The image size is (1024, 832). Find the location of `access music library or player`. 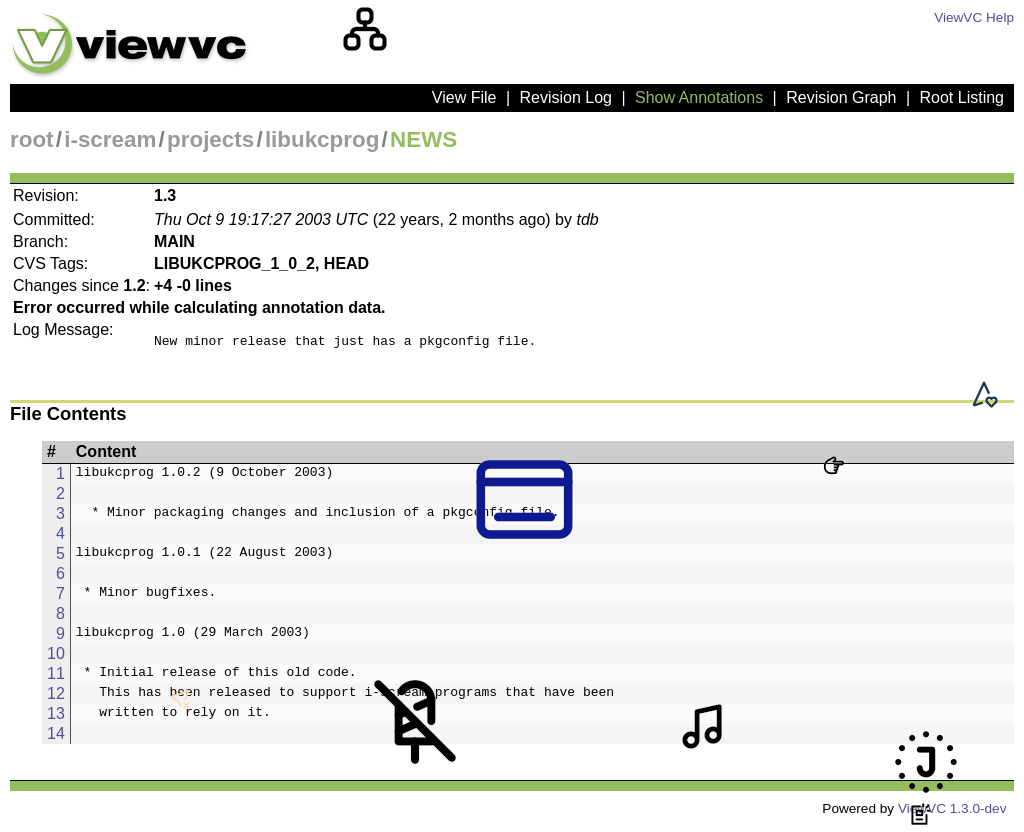

access music library or player is located at coordinates (704, 726).